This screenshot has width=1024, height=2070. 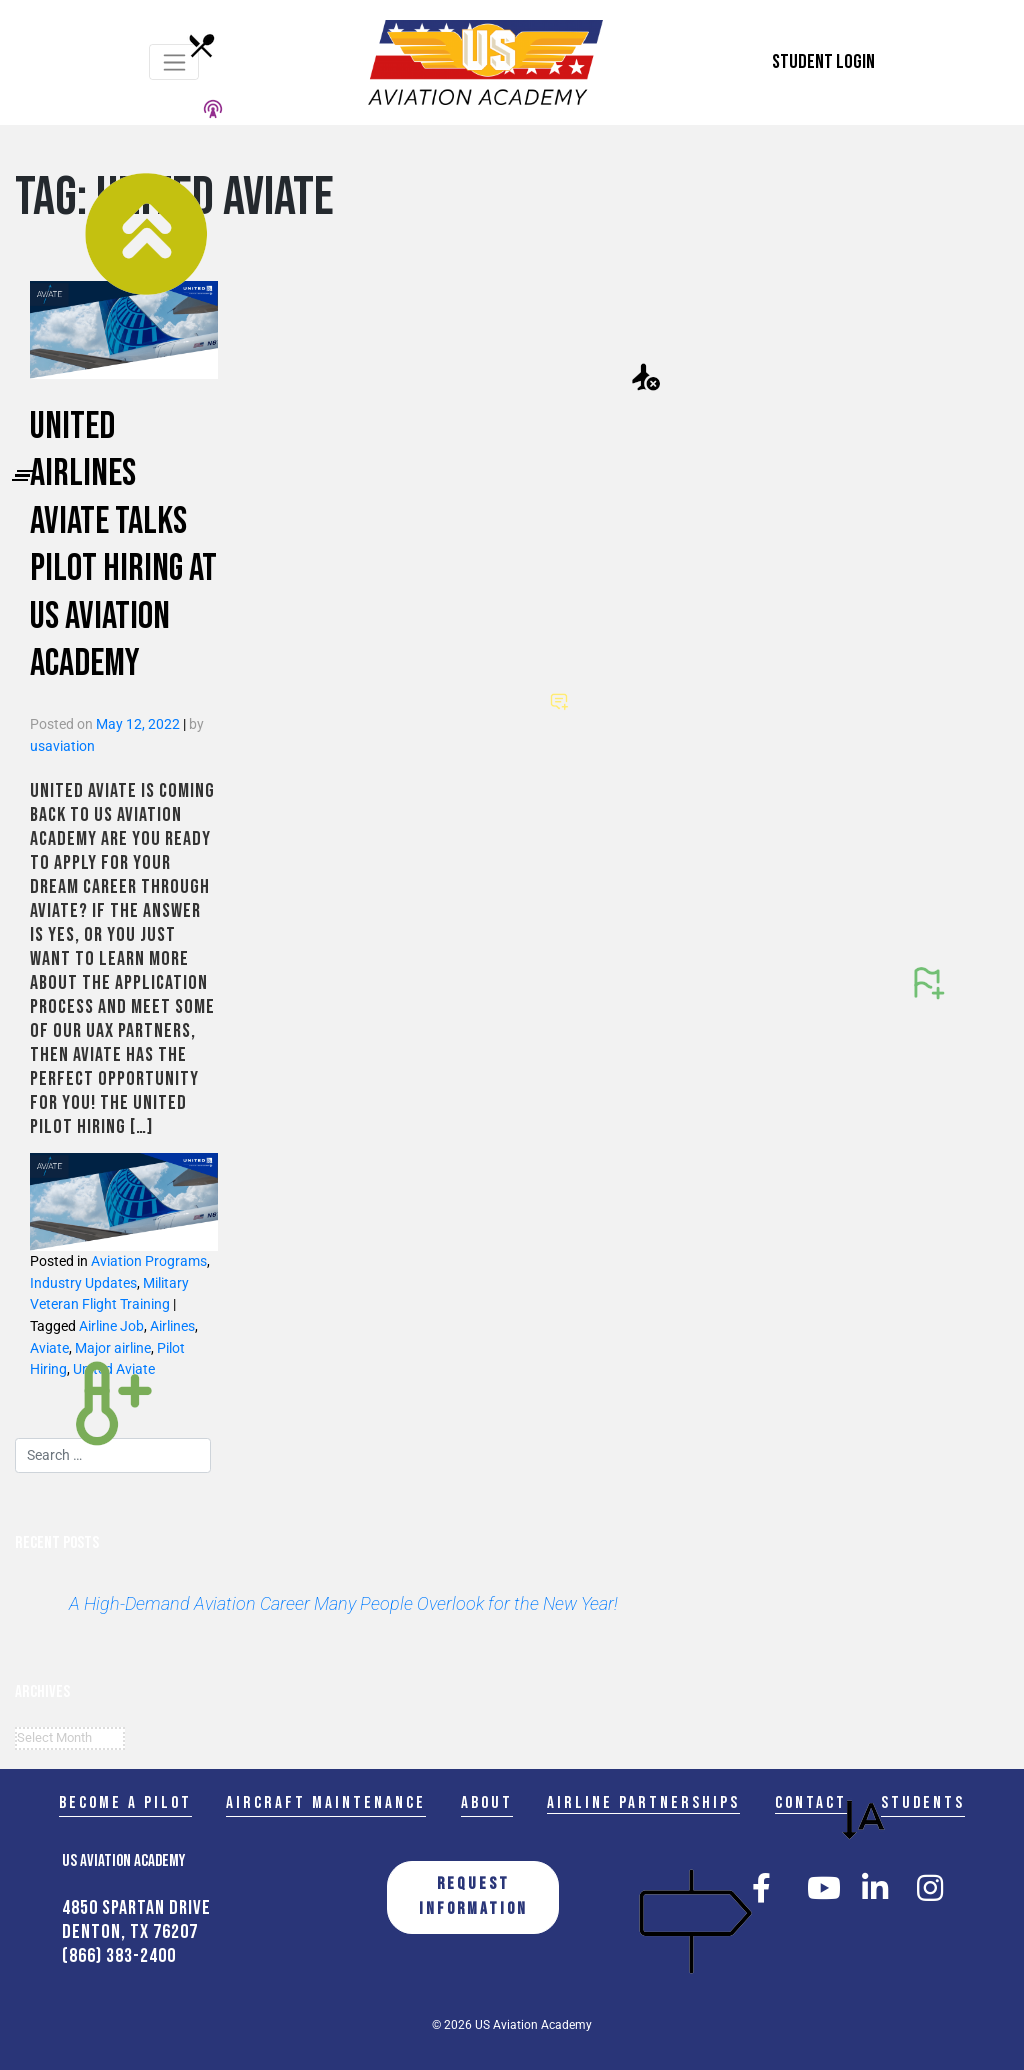 What do you see at coordinates (864, 1820) in the screenshot?
I see `rotate text to vertical orientation` at bounding box center [864, 1820].